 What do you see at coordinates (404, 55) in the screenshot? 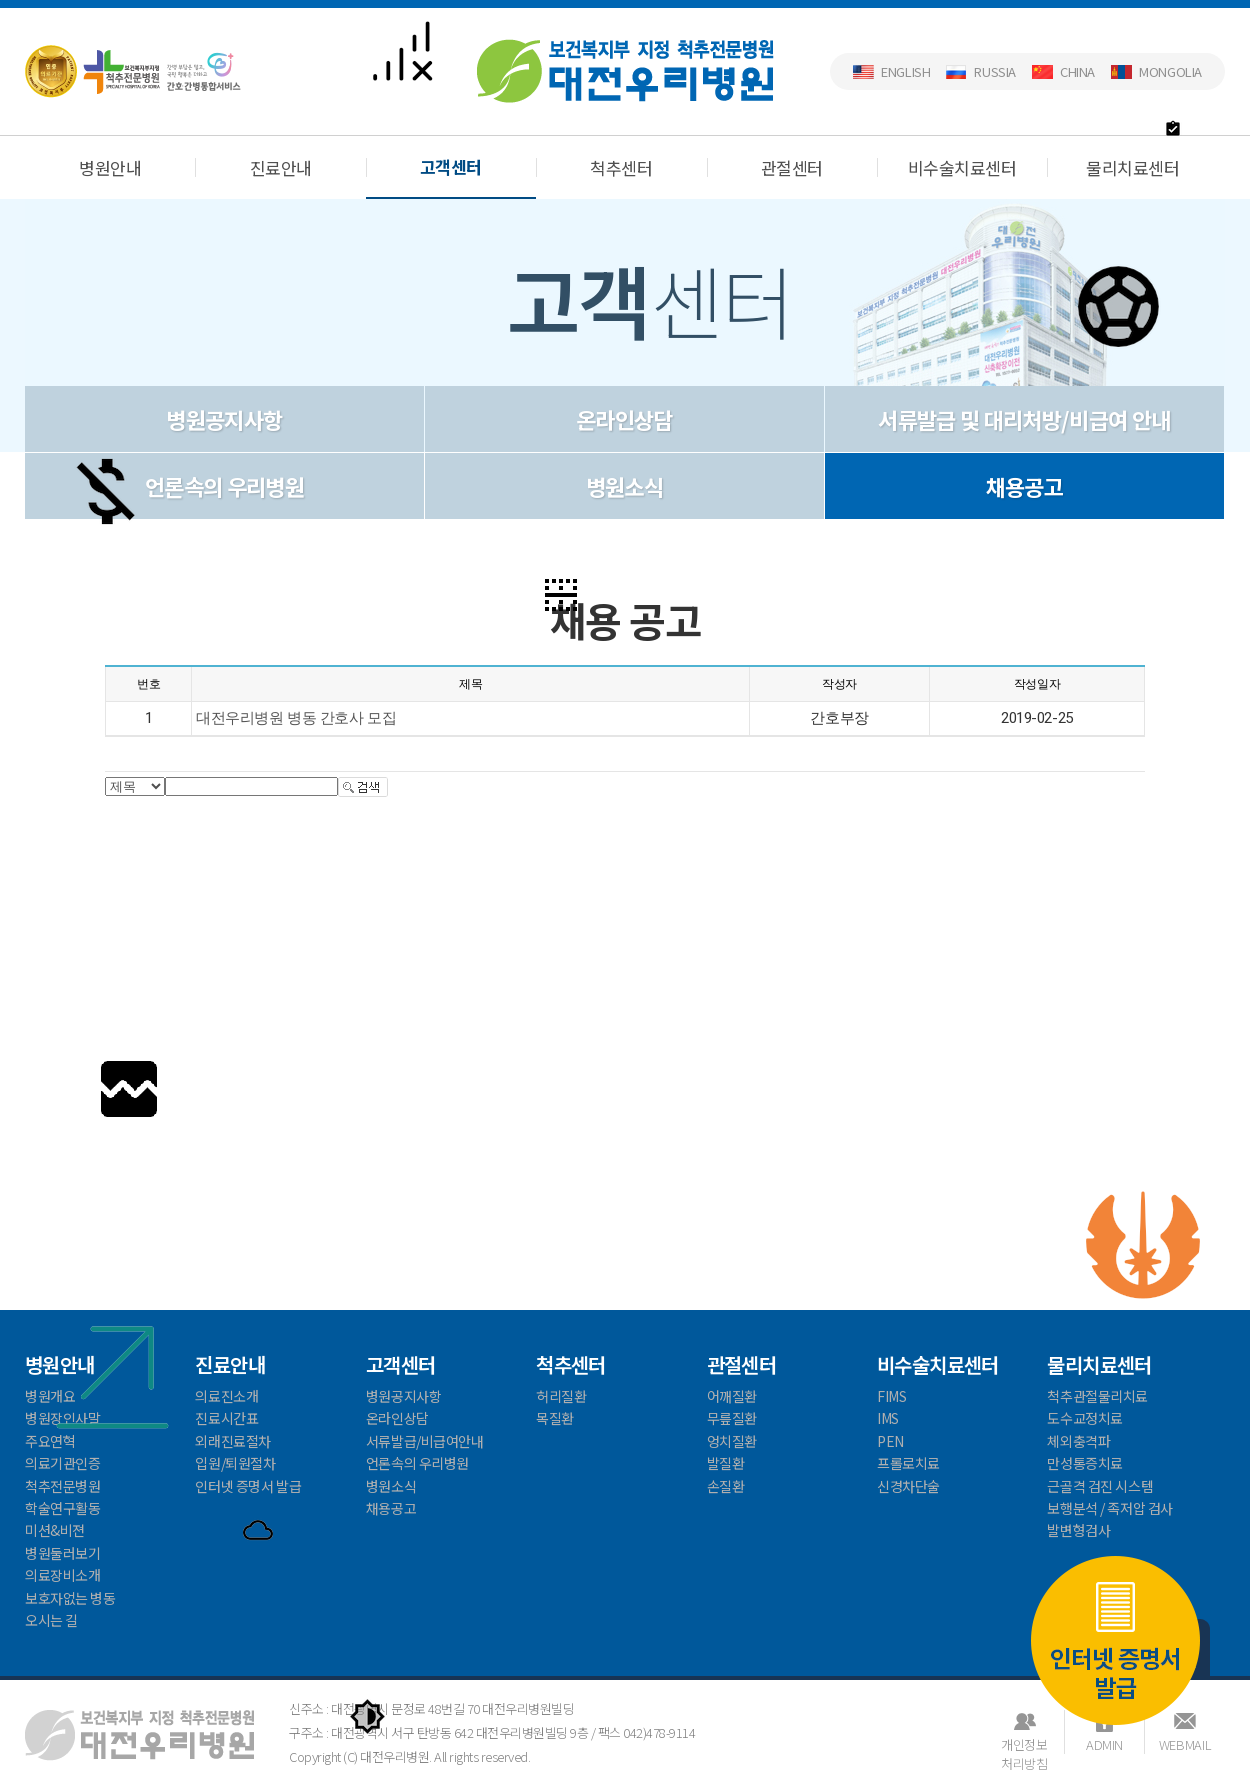
I see `no cellular signal available` at bounding box center [404, 55].